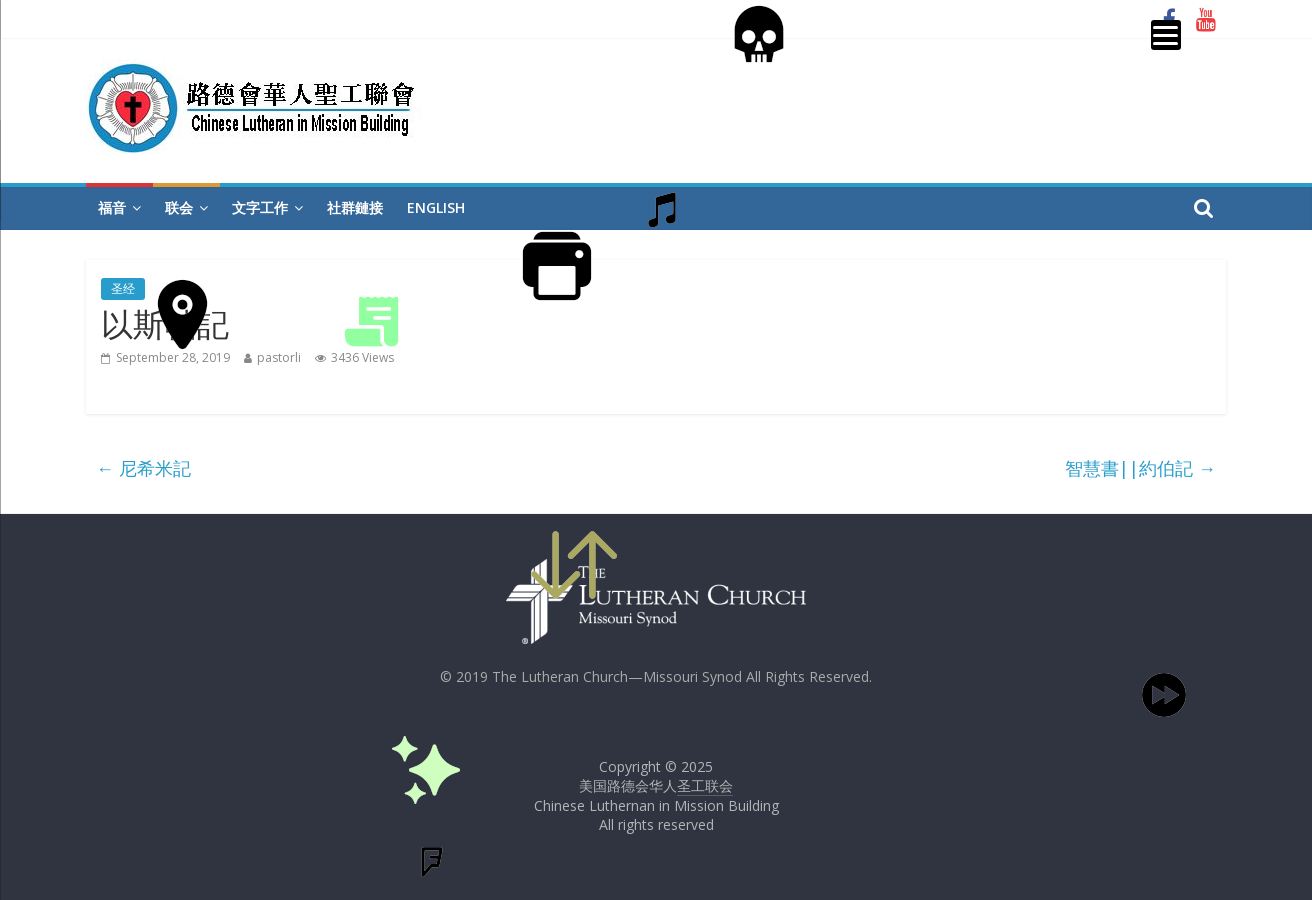  I want to click on swap or reorder items vertically, so click(574, 565).